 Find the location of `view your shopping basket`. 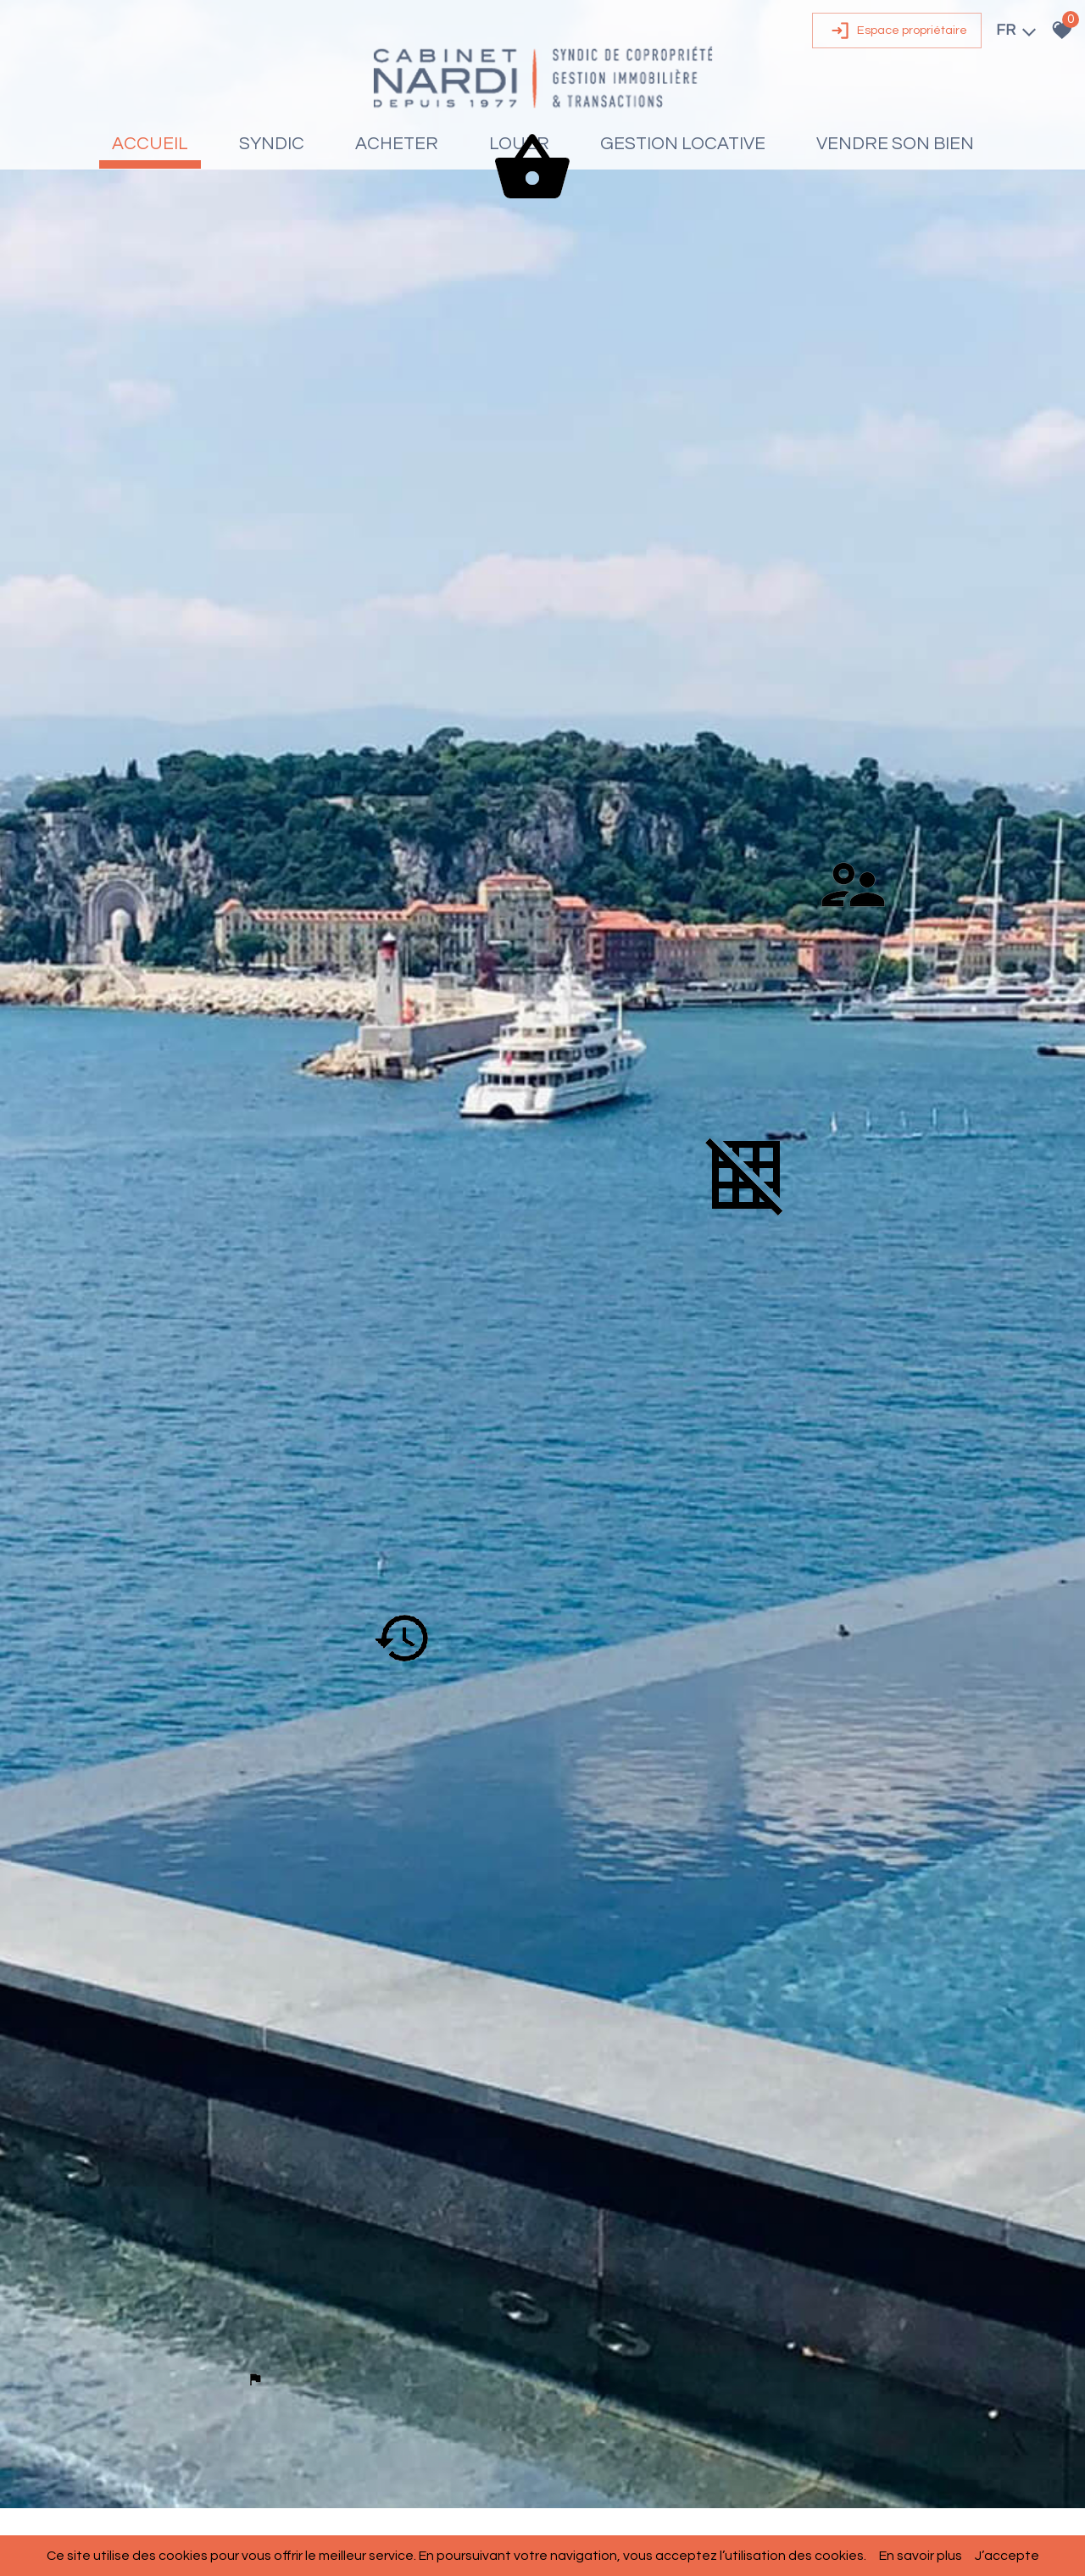

view your shopping basket is located at coordinates (532, 168).